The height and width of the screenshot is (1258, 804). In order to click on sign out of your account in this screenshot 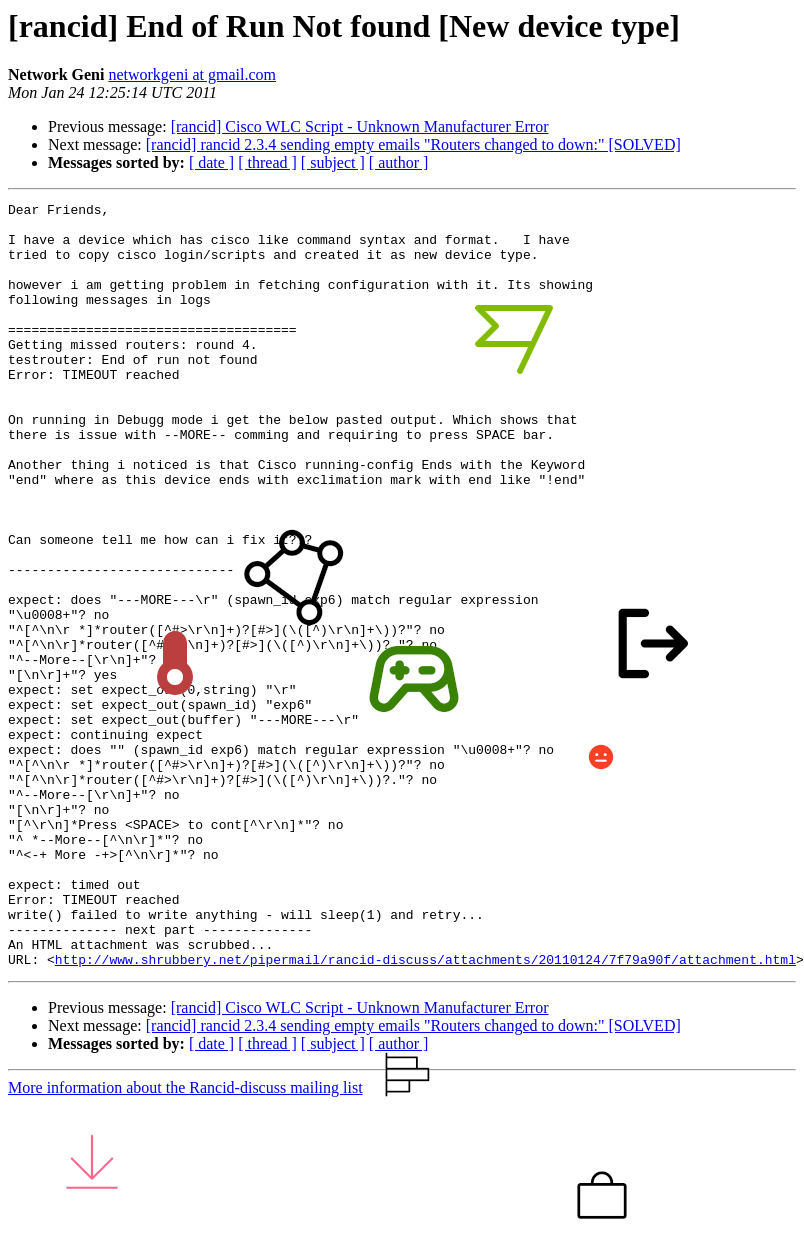, I will do `click(650, 643)`.